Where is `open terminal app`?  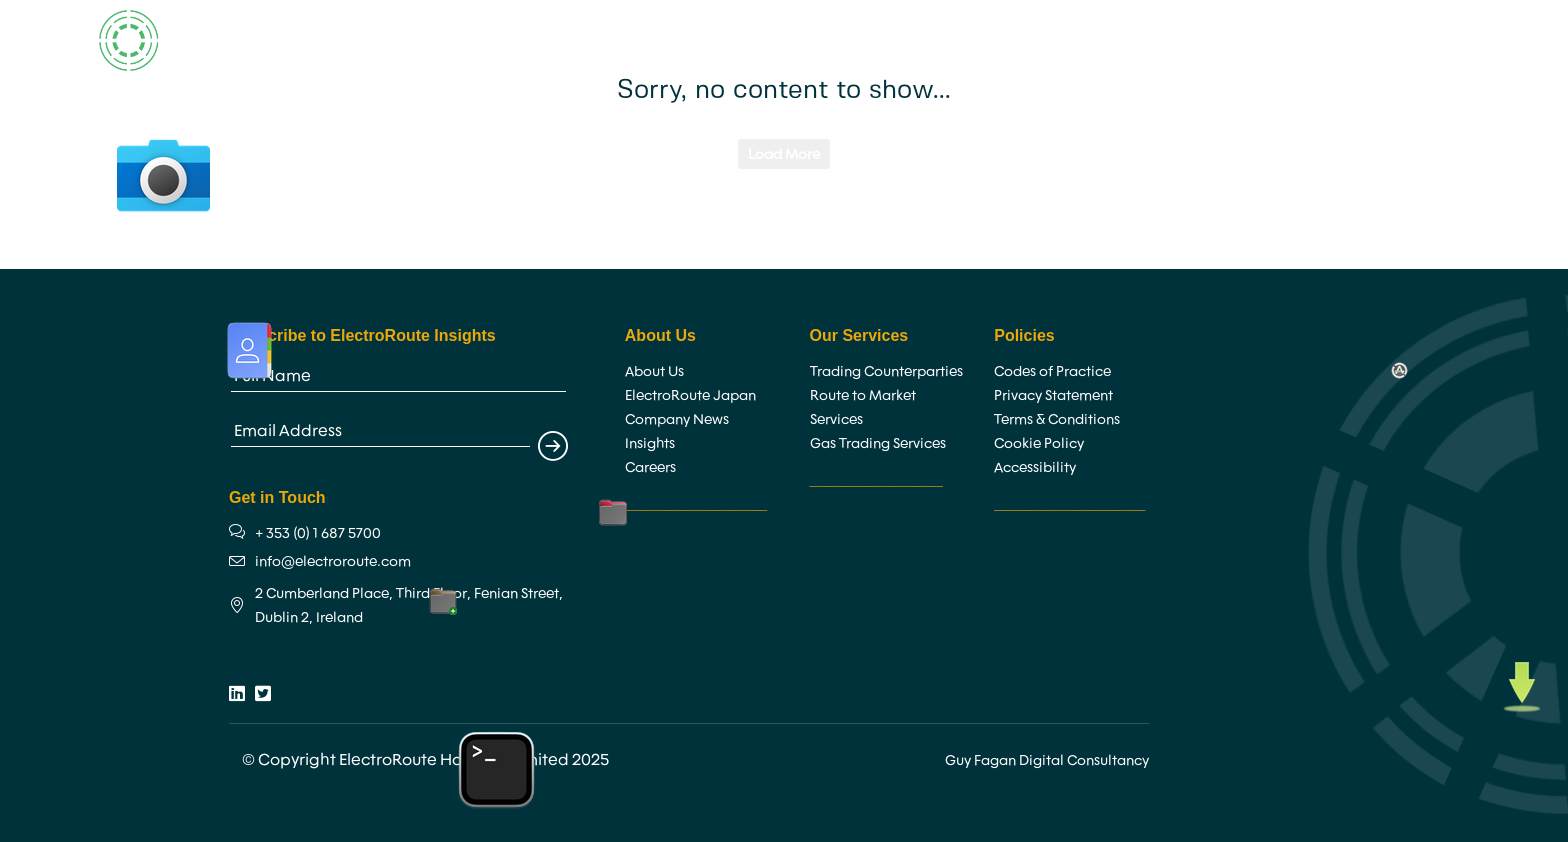
open terminal app is located at coordinates (496, 769).